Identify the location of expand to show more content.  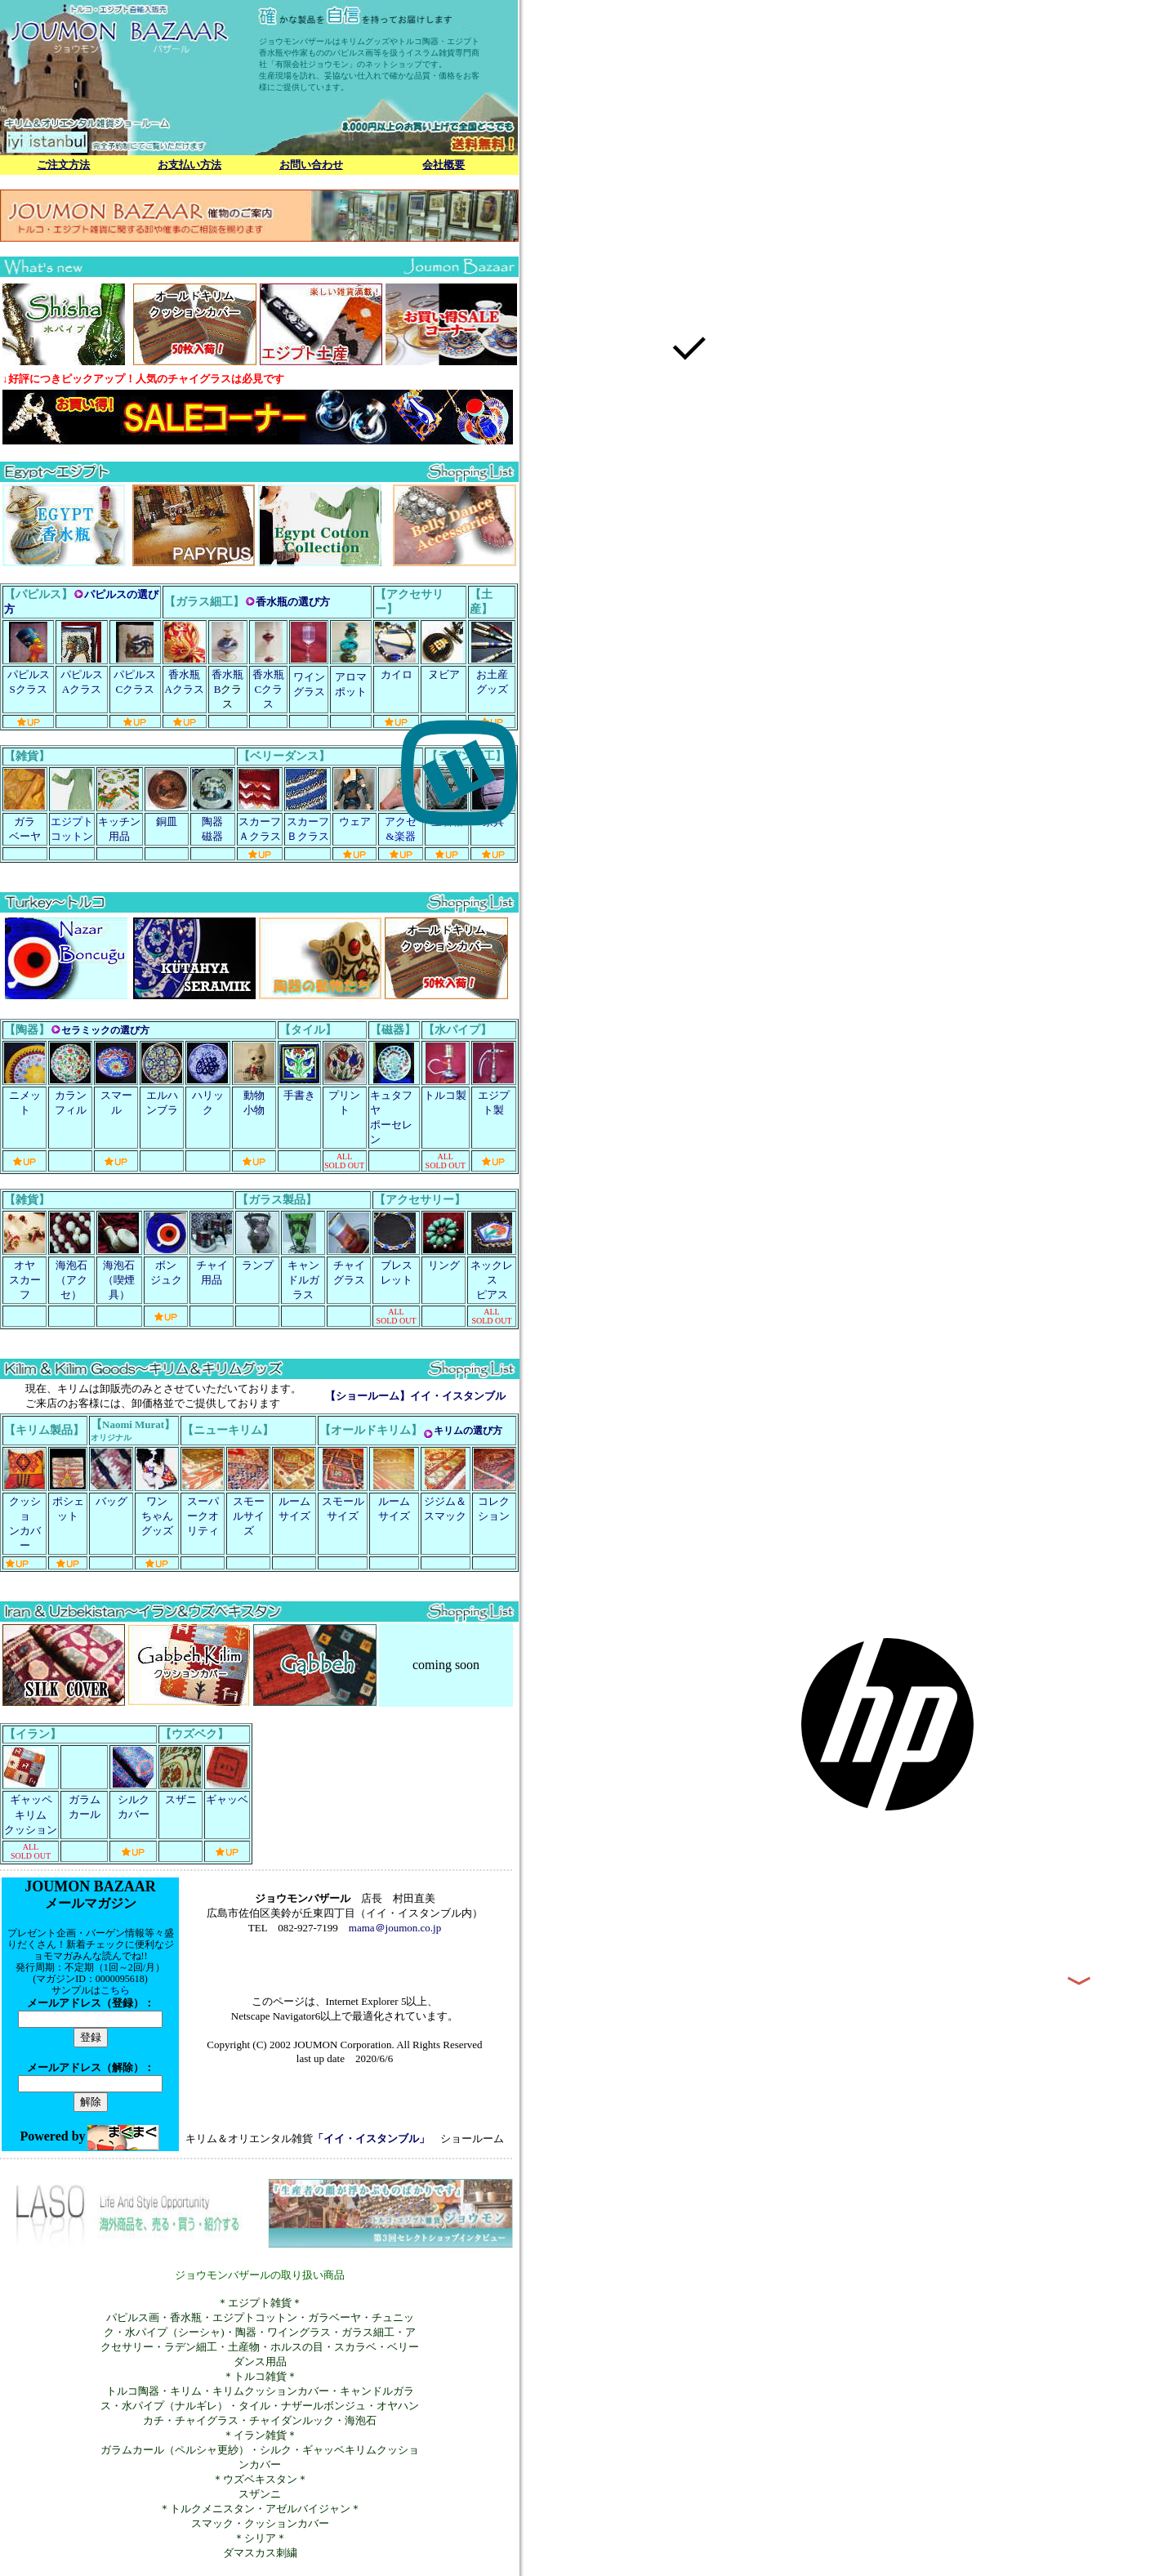
(1079, 1980).